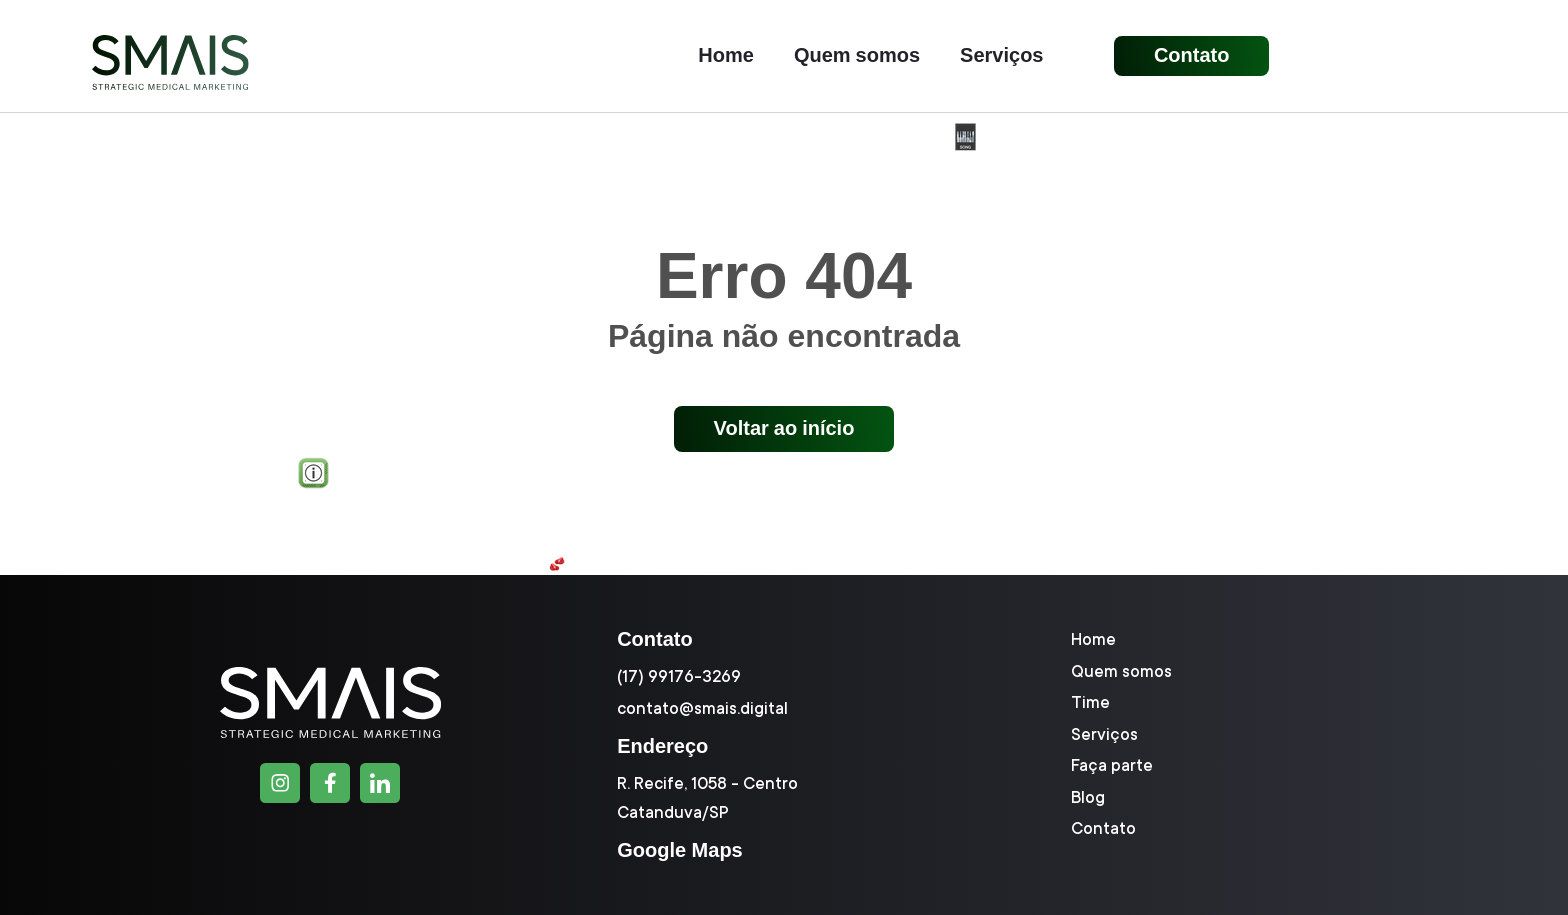 This screenshot has height=915, width=1568. I want to click on beats earbuds bluetooth device icon, so click(557, 564).